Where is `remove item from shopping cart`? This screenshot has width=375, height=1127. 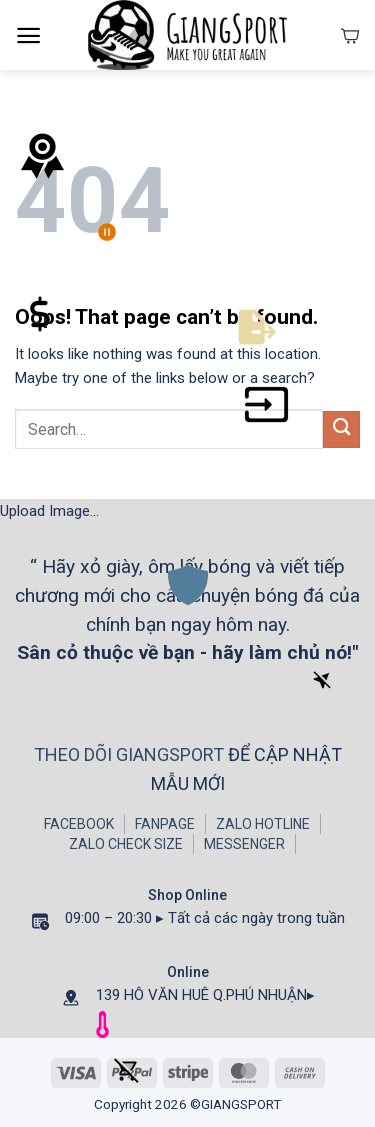
remove item from shopping cart is located at coordinates (127, 1070).